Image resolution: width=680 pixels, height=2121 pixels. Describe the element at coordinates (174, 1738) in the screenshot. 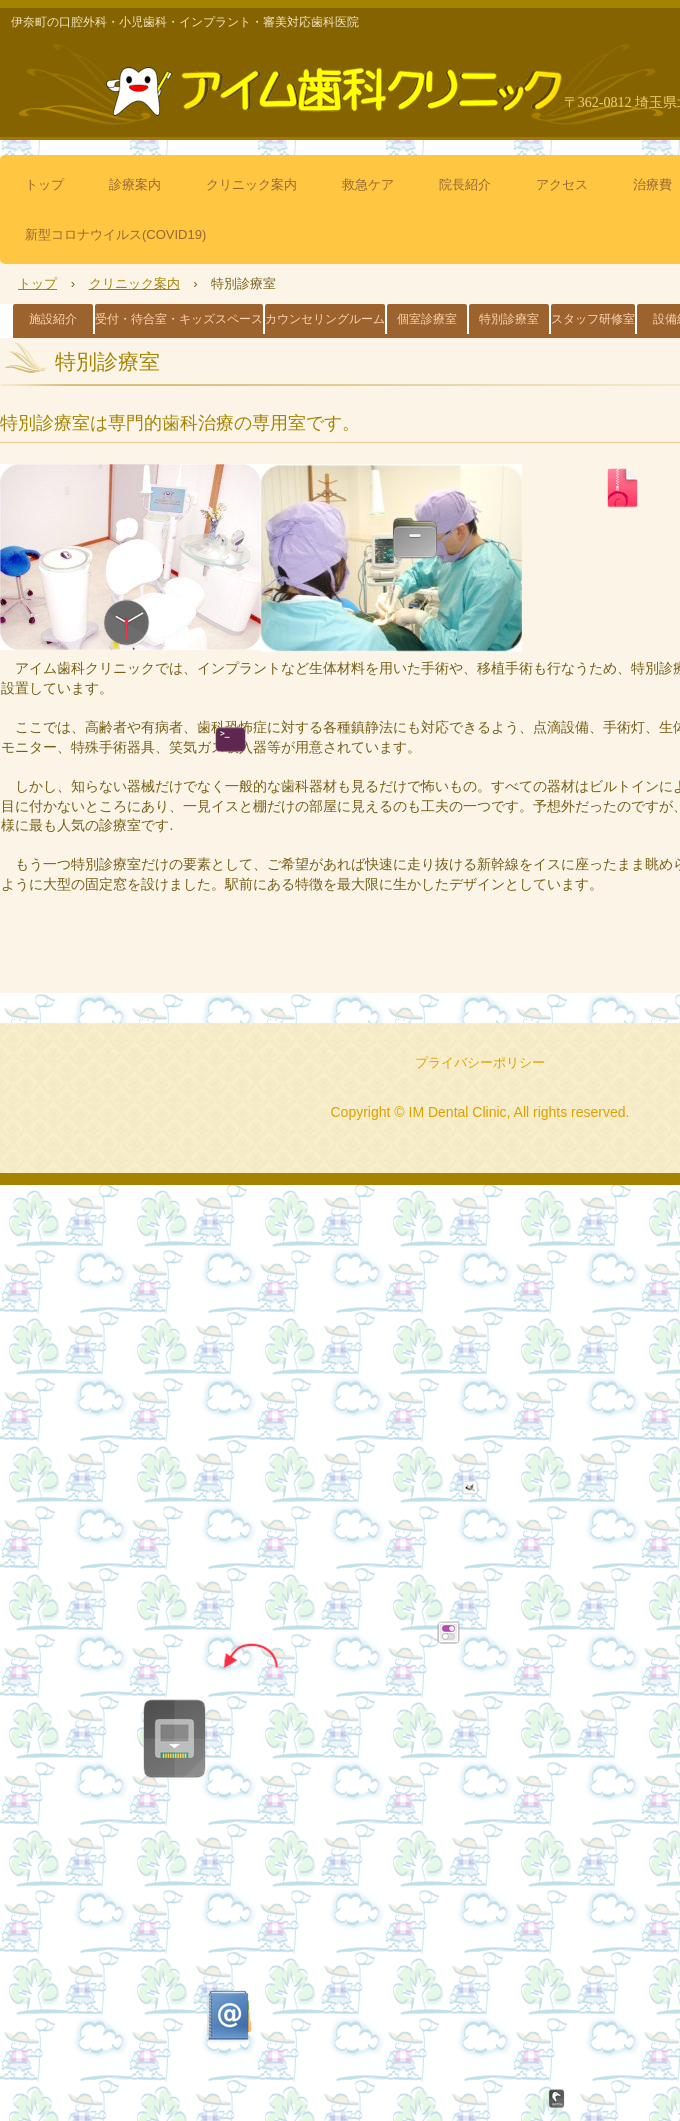

I see `a sega genesis ROM file` at that location.